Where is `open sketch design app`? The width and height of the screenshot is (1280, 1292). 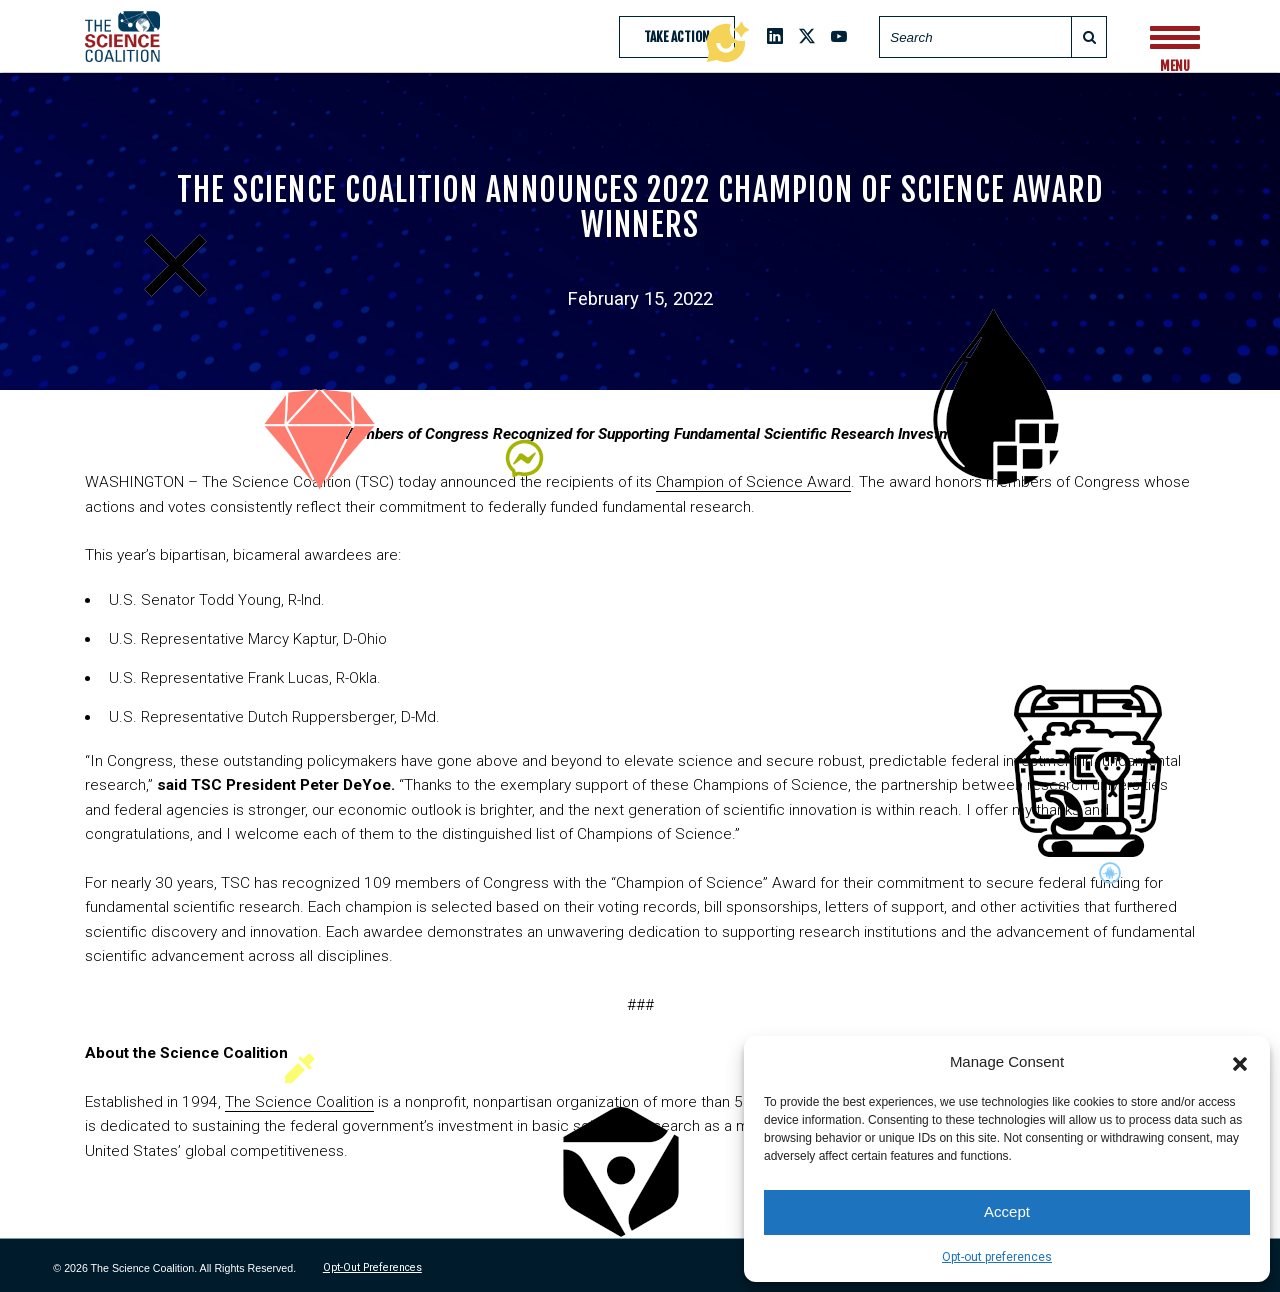
open sketch design app is located at coordinates (319, 439).